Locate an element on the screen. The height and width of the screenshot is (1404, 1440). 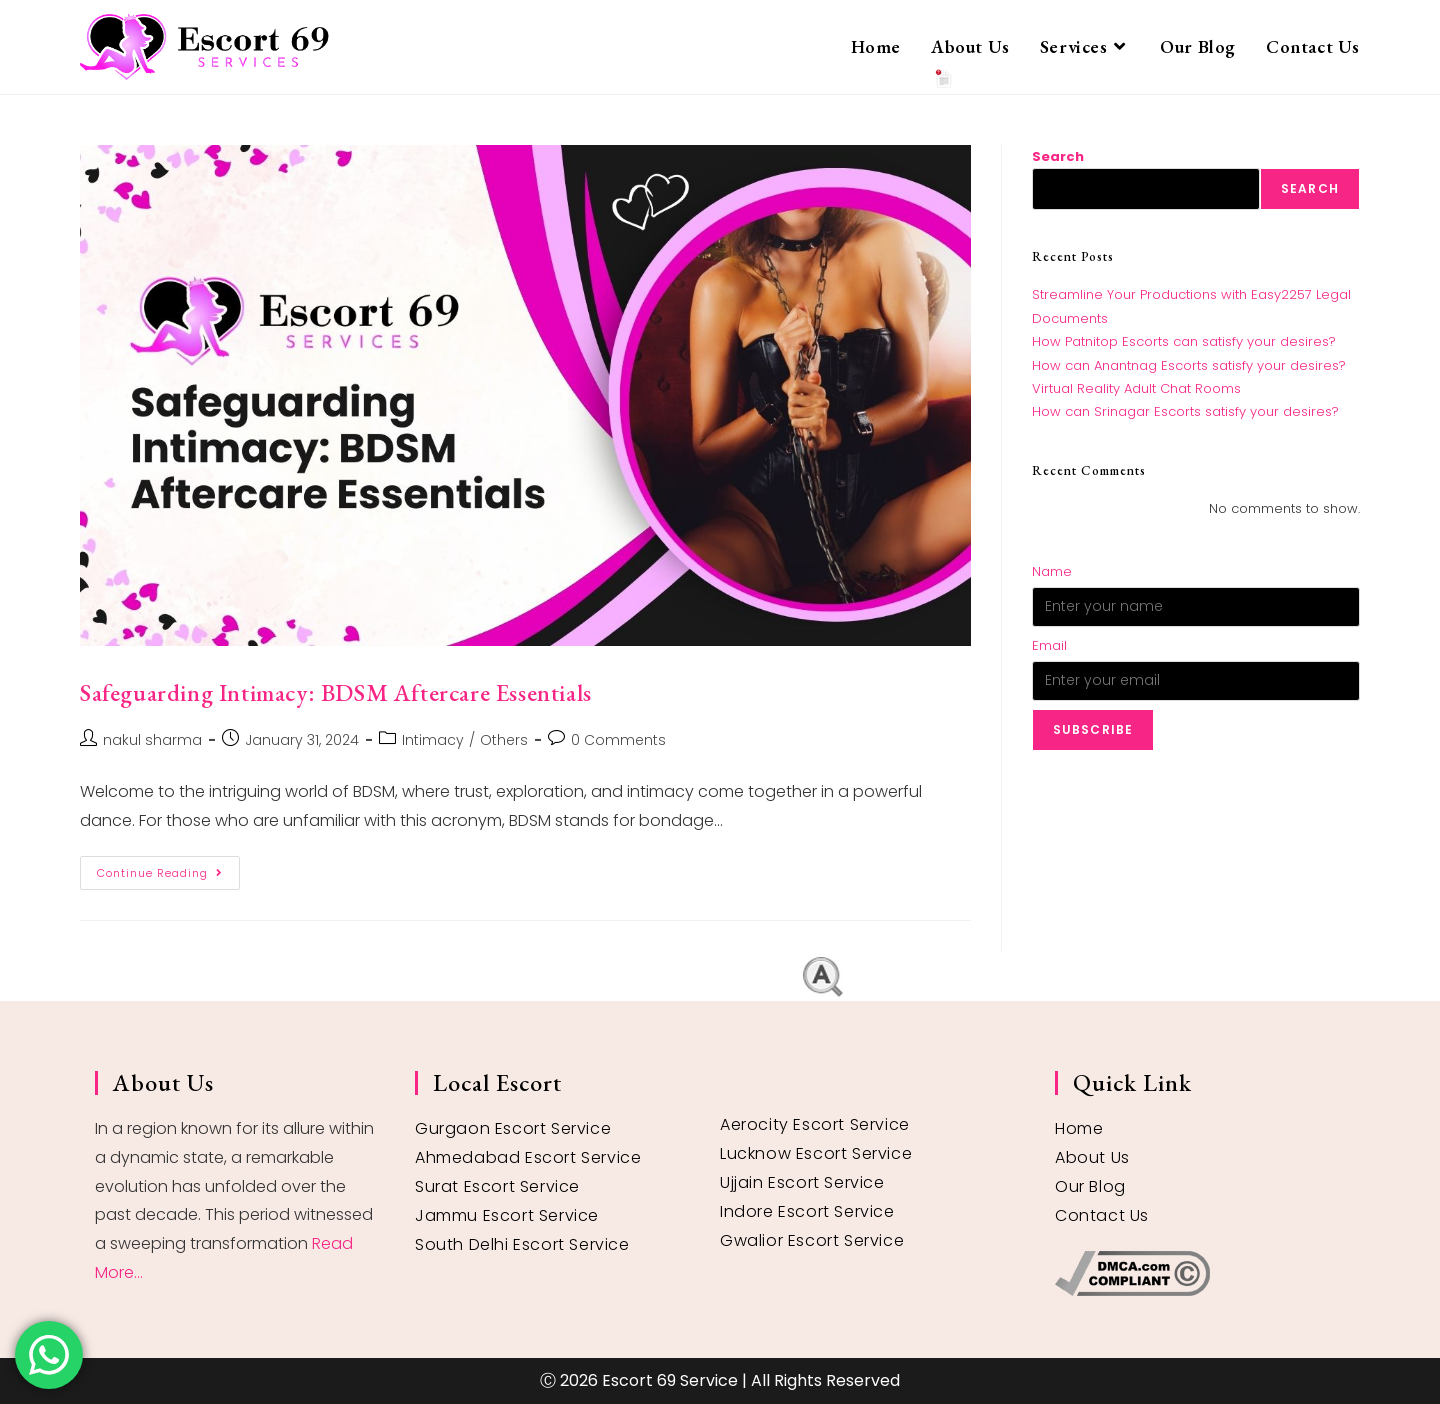
send file via bluetooth is located at coordinates (944, 79).